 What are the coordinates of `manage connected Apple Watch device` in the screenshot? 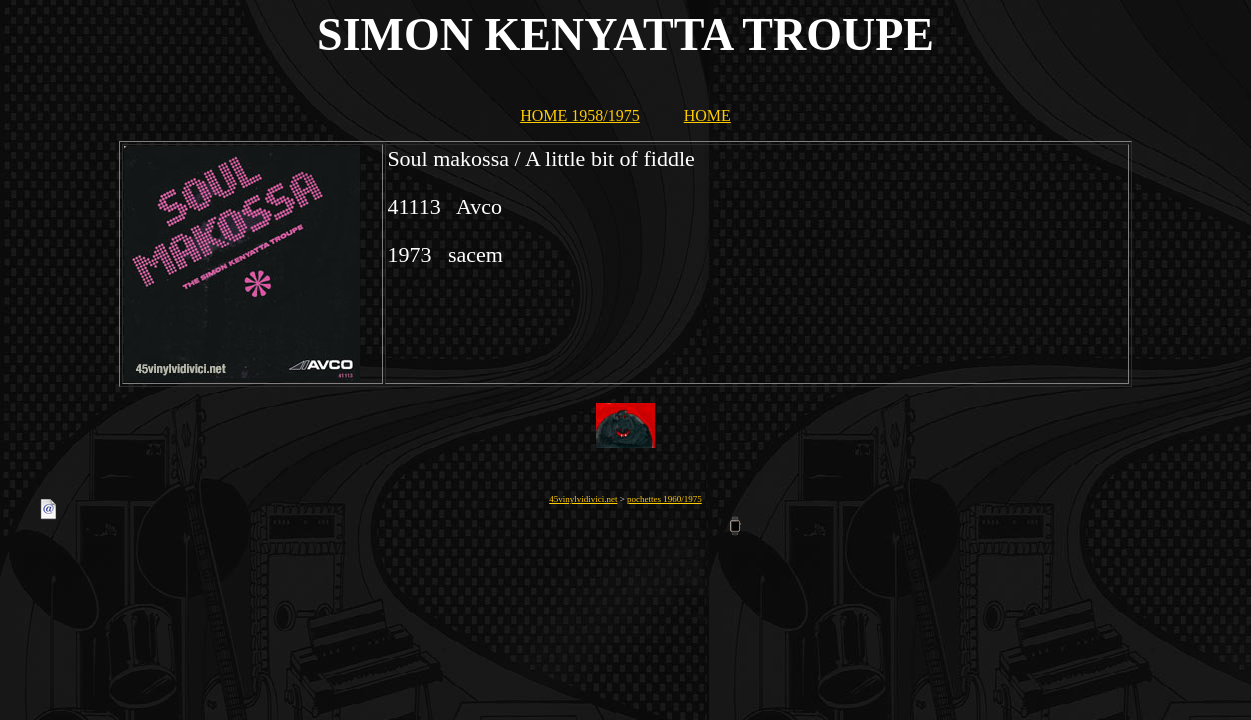 It's located at (735, 526).